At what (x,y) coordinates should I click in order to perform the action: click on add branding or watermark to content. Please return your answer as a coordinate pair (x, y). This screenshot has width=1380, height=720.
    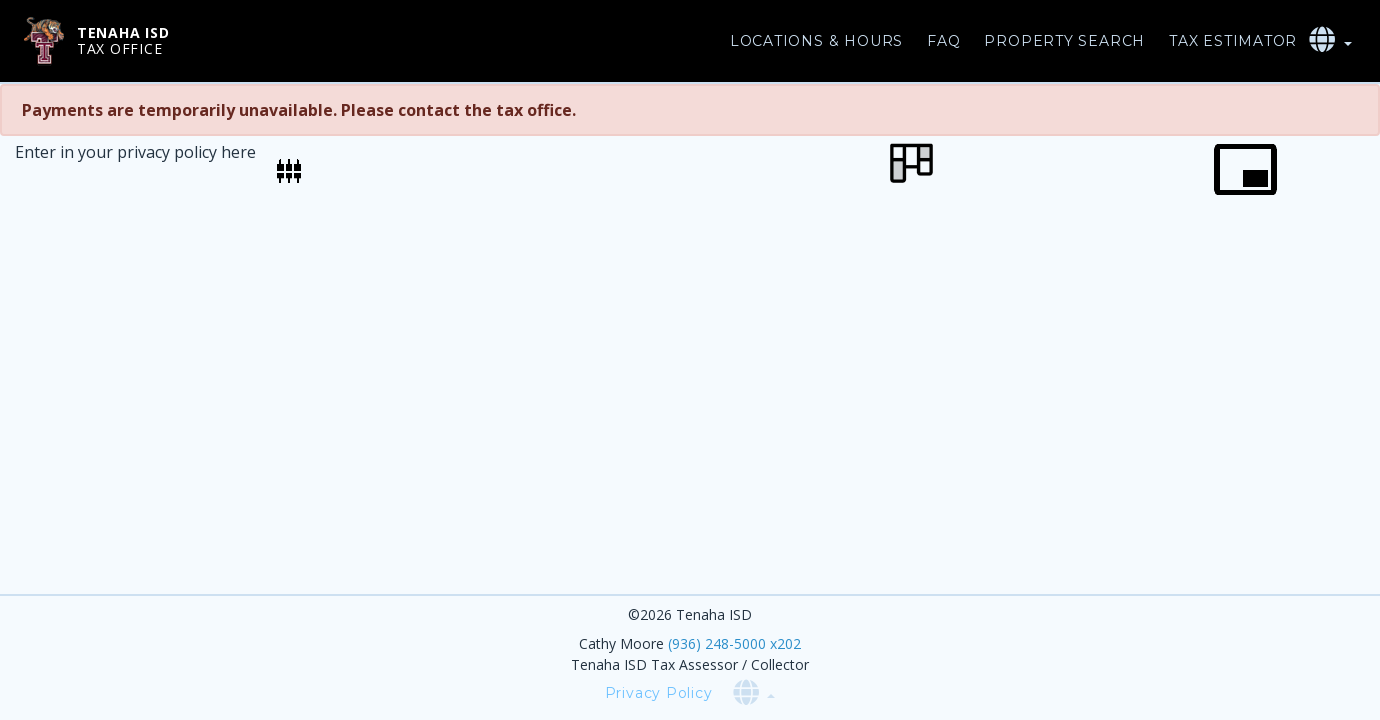
    Looking at the image, I should click on (1245, 169).